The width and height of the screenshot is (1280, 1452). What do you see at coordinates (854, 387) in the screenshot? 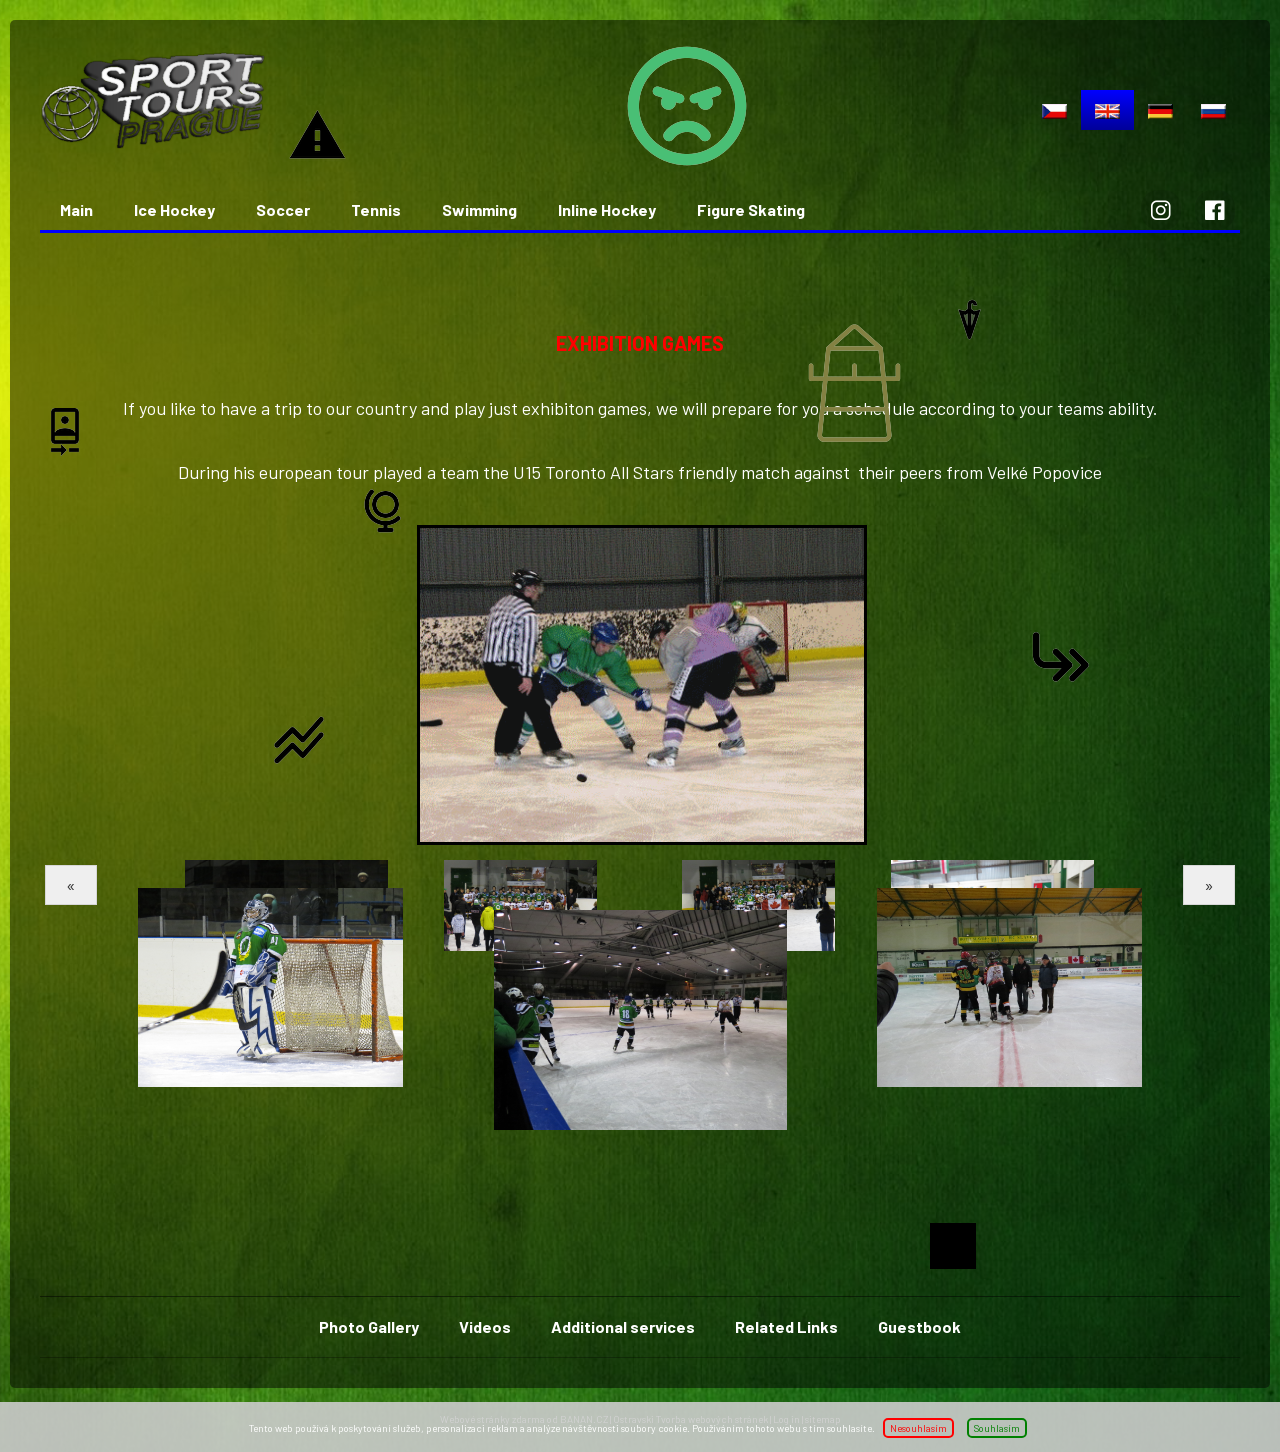
I see `access navigation or guidance features` at bounding box center [854, 387].